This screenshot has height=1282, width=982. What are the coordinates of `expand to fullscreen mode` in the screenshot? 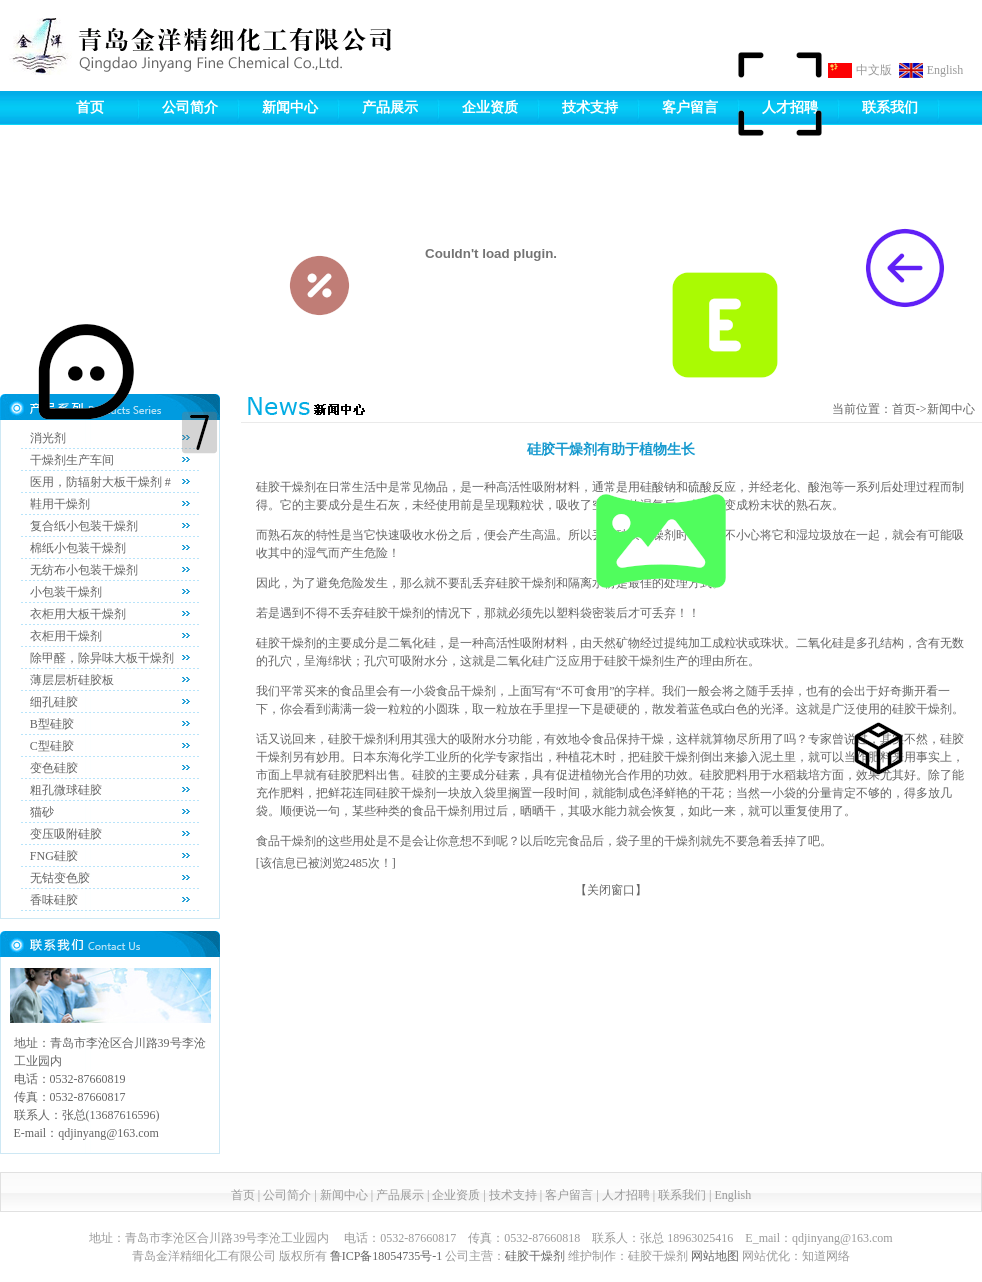 It's located at (780, 94).